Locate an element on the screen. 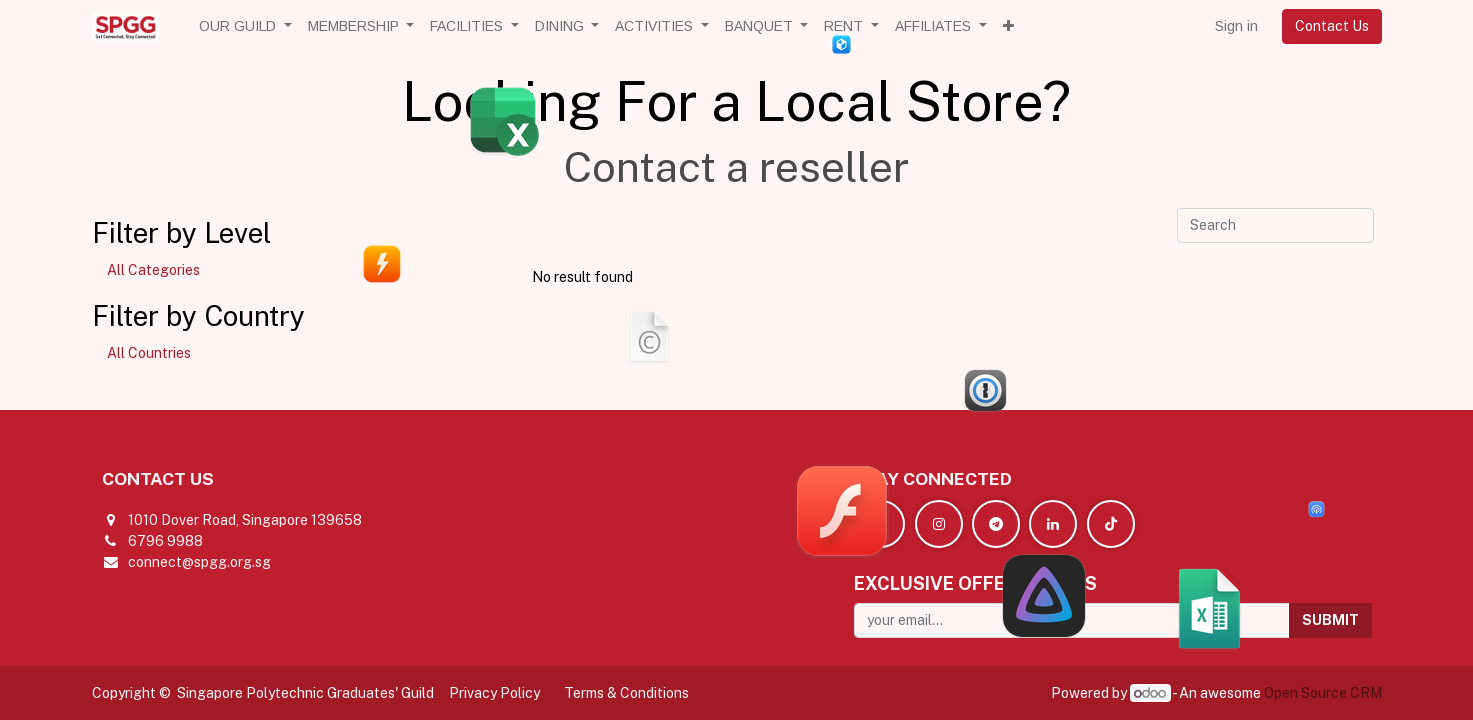 The image size is (1473, 720). indicates a file currently being copied is located at coordinates (649, 337).